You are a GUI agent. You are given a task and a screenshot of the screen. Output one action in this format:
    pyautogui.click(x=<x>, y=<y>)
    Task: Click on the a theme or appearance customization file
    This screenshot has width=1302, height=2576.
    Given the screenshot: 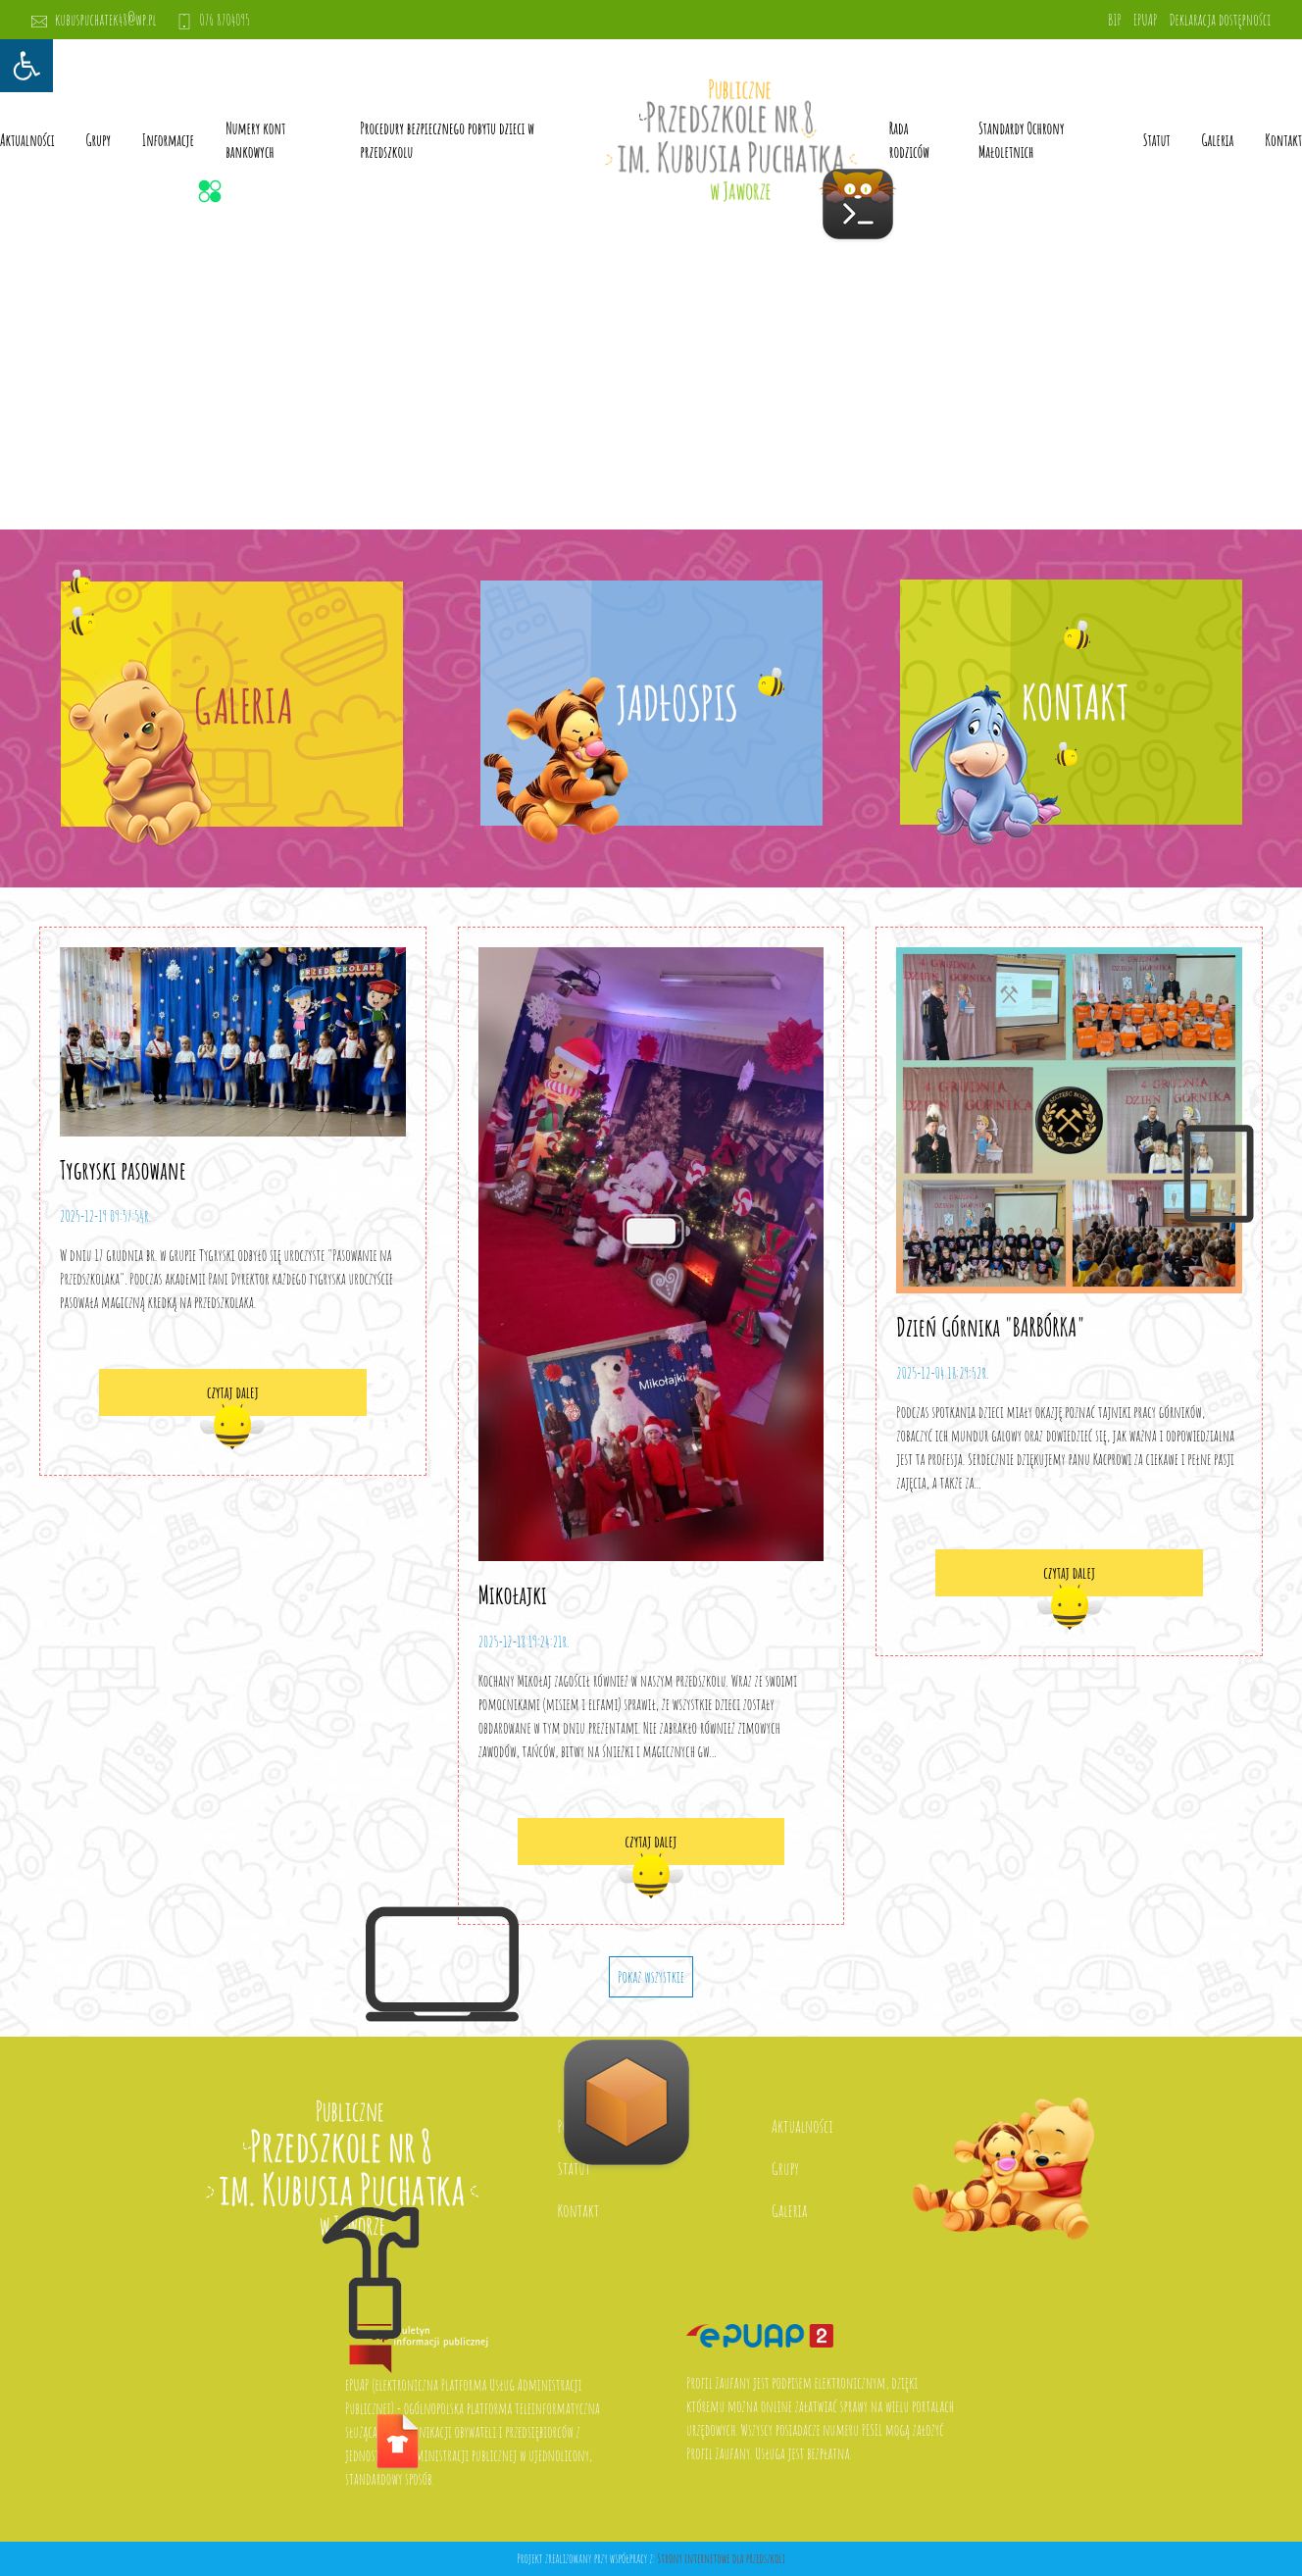 What is the action you would take?
    pyautogui.click(x=397, y=2442)
    